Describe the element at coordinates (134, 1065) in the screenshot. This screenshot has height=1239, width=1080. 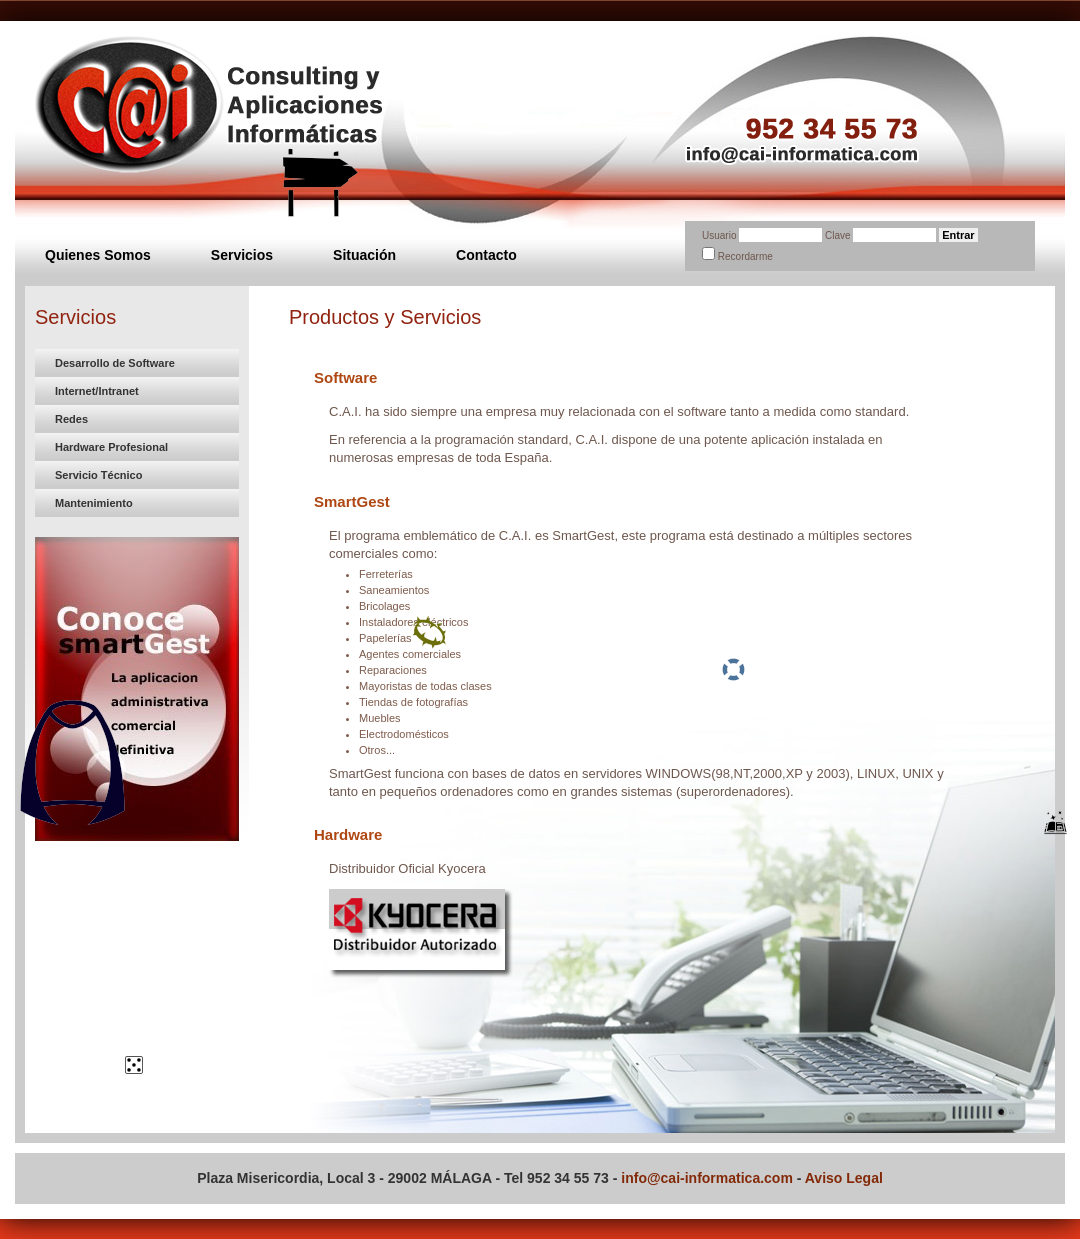
I see `roll the dice or take a random action` at that location.